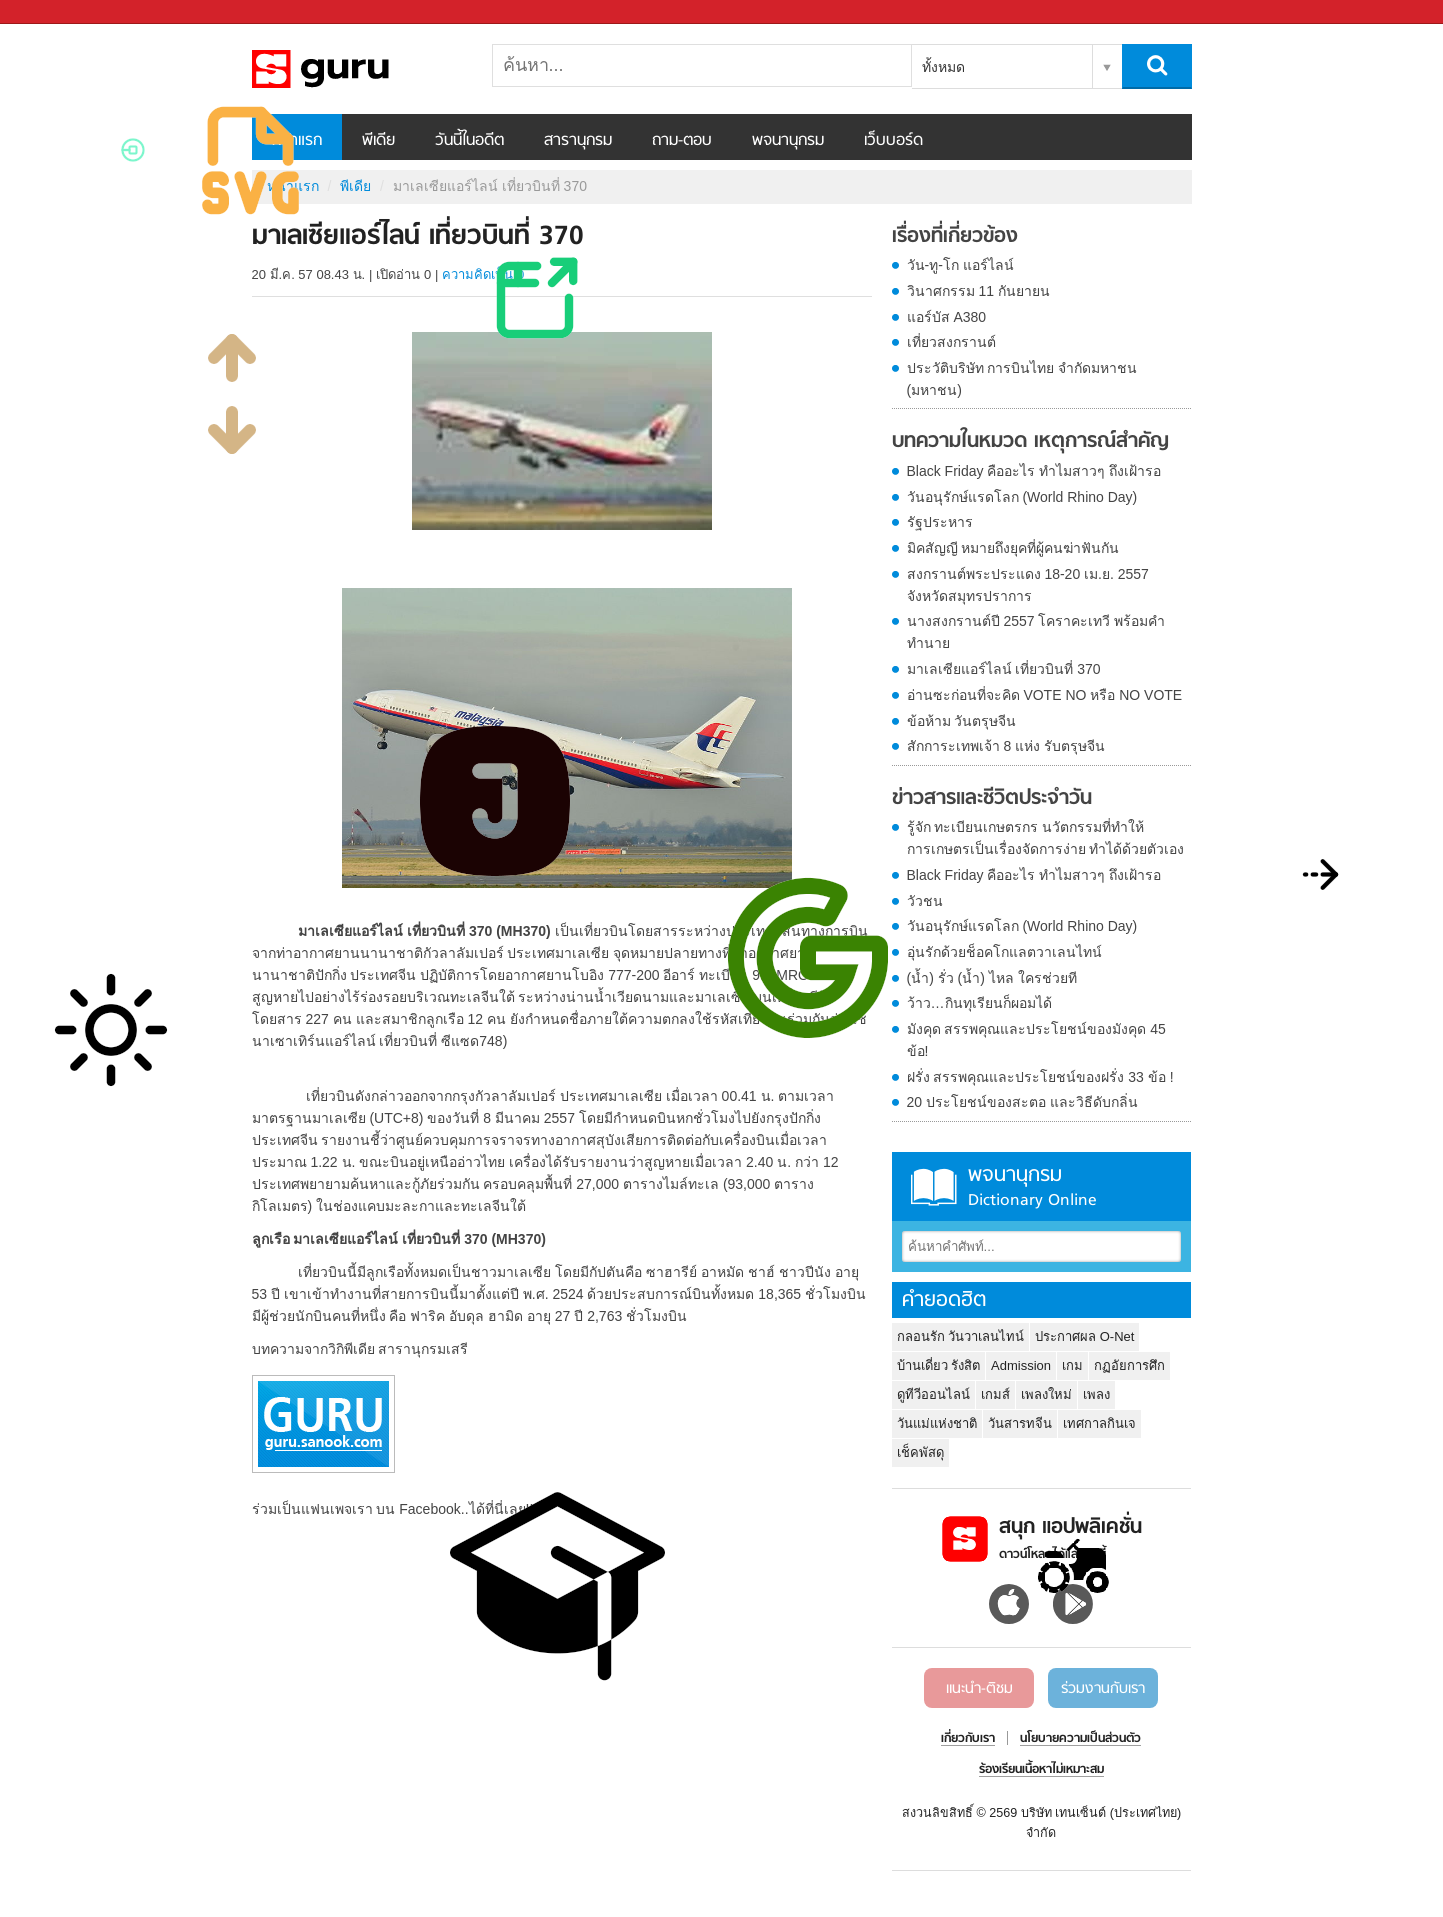 The width and height of the screenshot is (1443, 1917). What do you see at coordinates (1073, 1567) in the screenshot?
I see `access agricultural or farming features` at bounding box center [1073, 1567].